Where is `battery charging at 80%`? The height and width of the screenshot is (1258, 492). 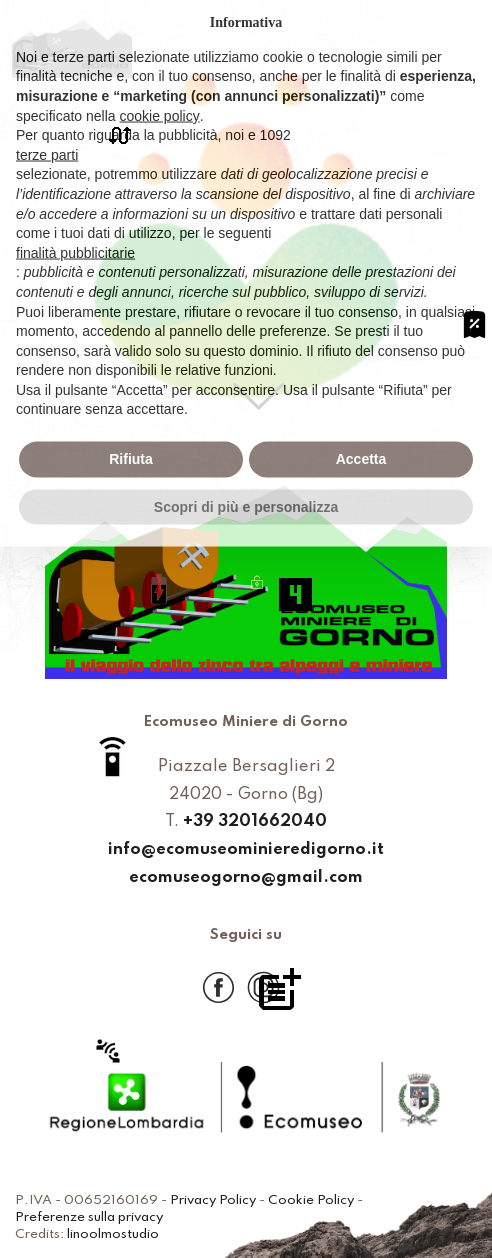
battery charging at 80% is located at coordinates (159, 589).